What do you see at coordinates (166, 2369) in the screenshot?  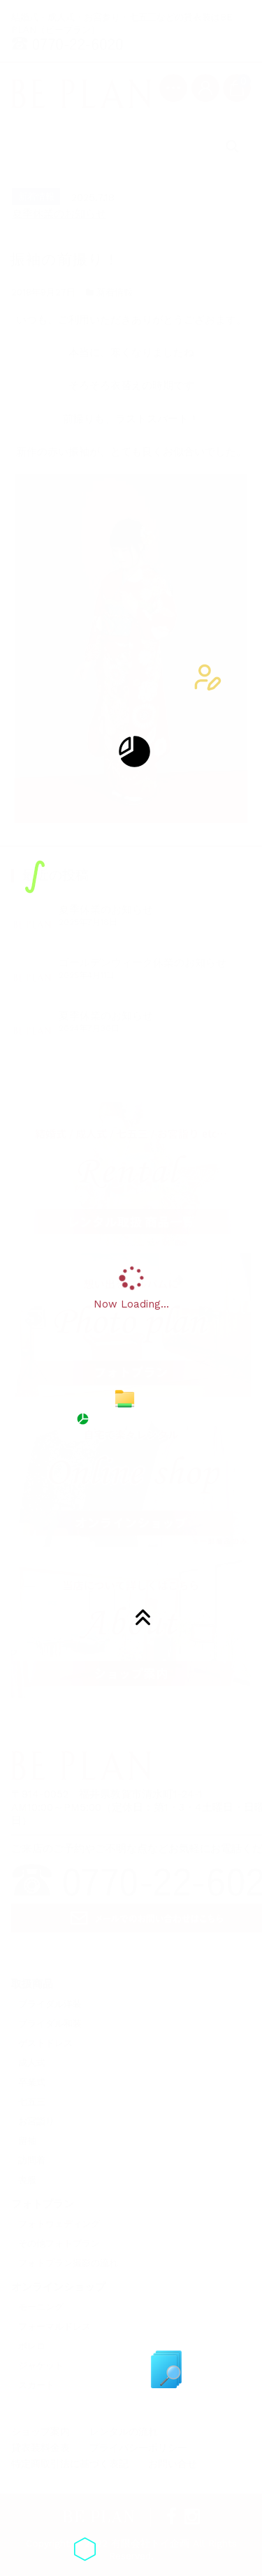 I see `search files or documents` at bounding box center [166, 2369].